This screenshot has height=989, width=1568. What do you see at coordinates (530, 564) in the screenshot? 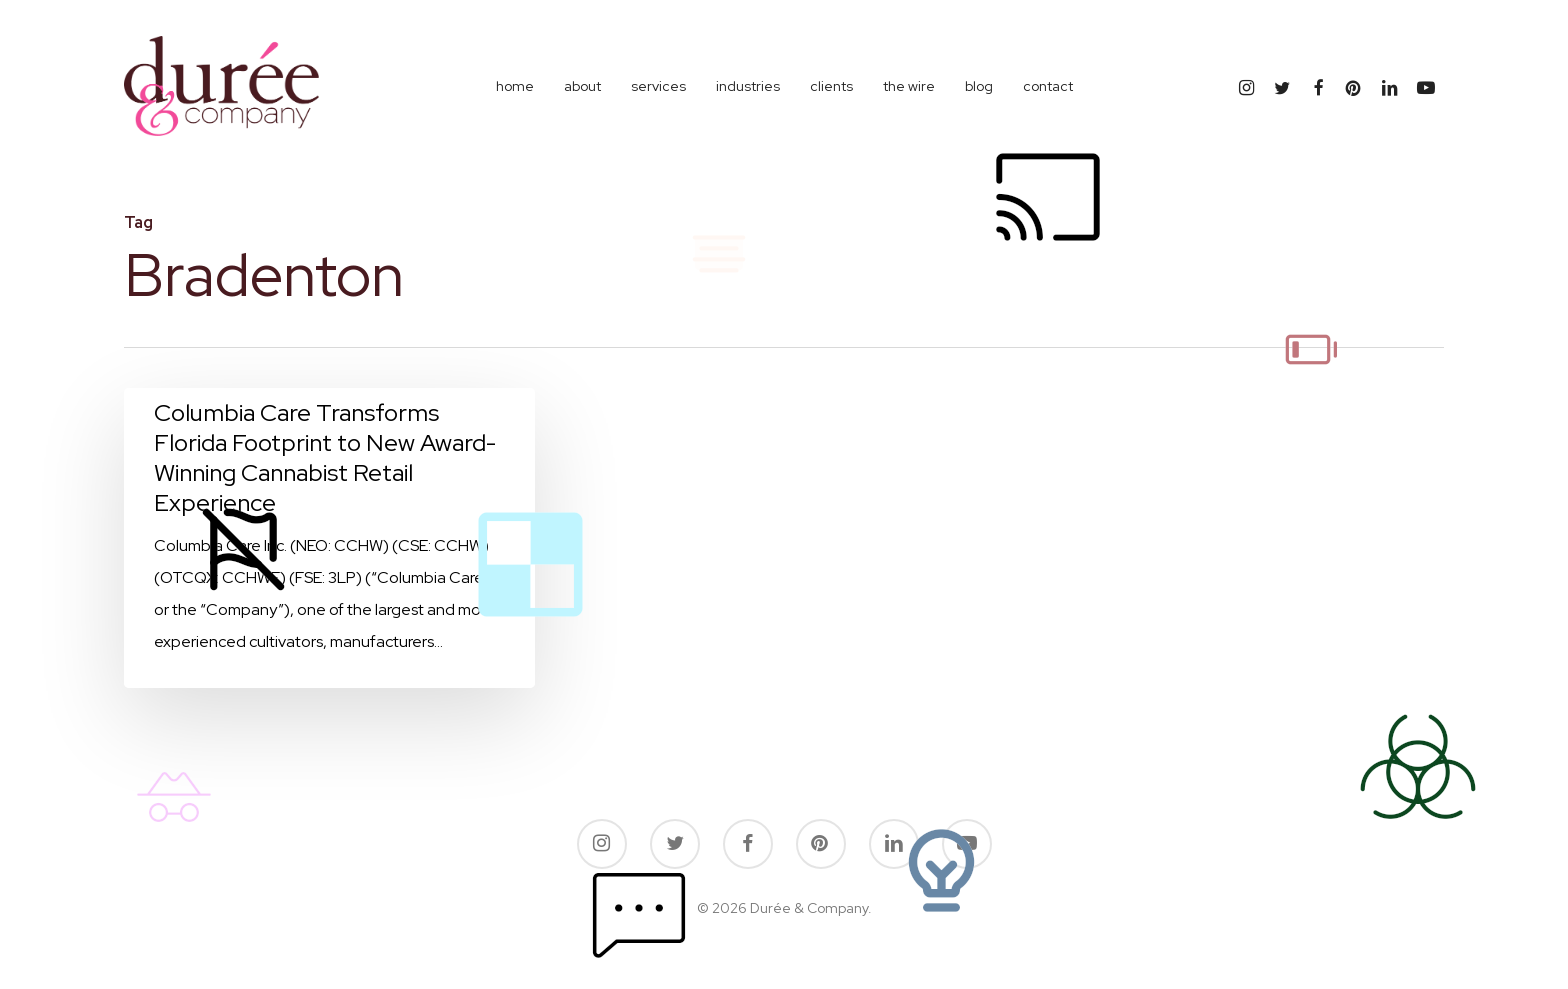
I see `indicates transparency in image editing software` at bounding box center [530, 564].